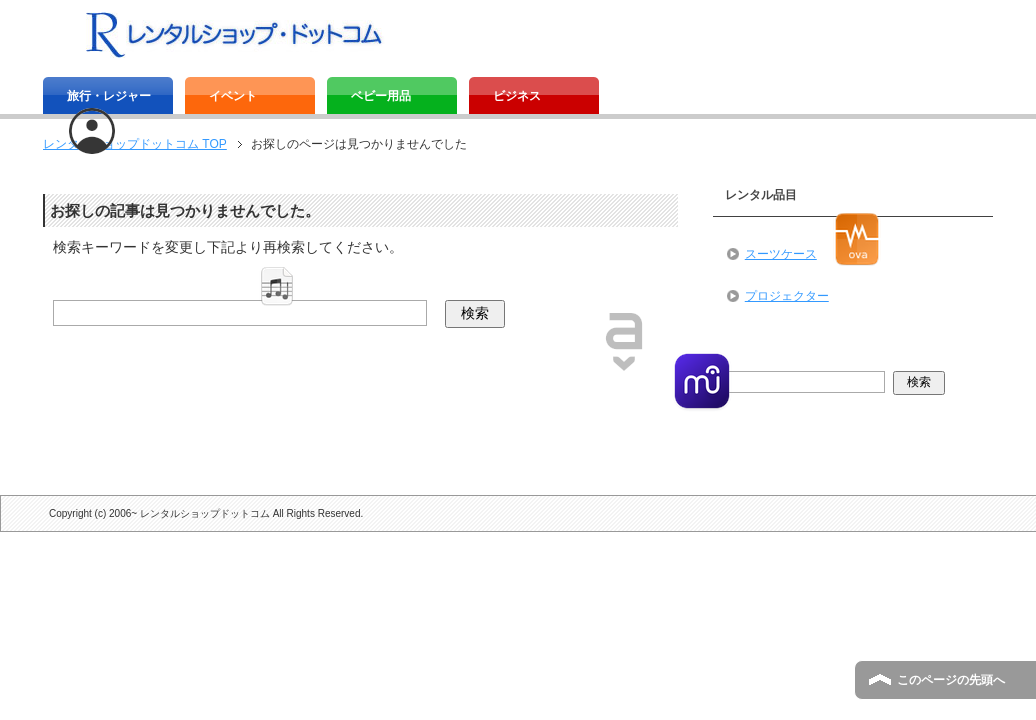 This screenshot has width=1036, height=720. Describe the element at coordinates (277, 286) in the screenshot. I see `an eMelody ringtone file` at that location.